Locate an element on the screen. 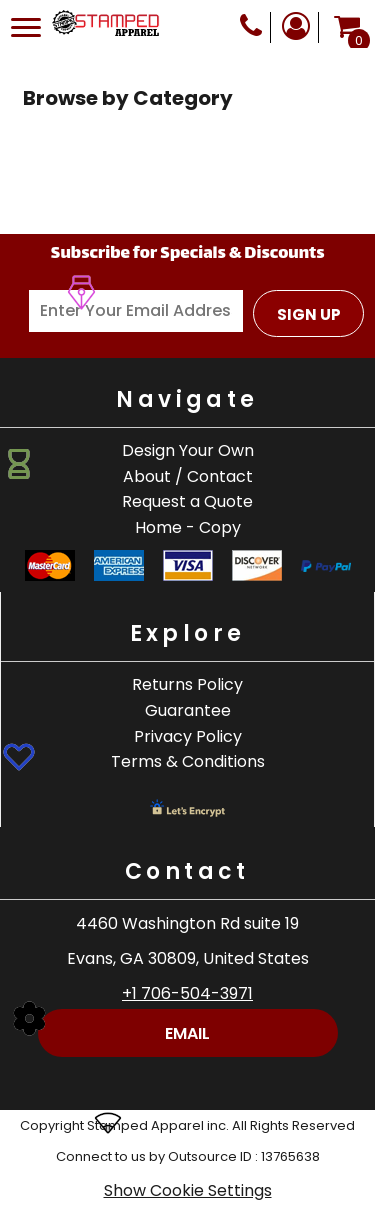 The width and height of the screenshot is (375, 1208). access garden or plant care features is located at coordinates (29, 1018).